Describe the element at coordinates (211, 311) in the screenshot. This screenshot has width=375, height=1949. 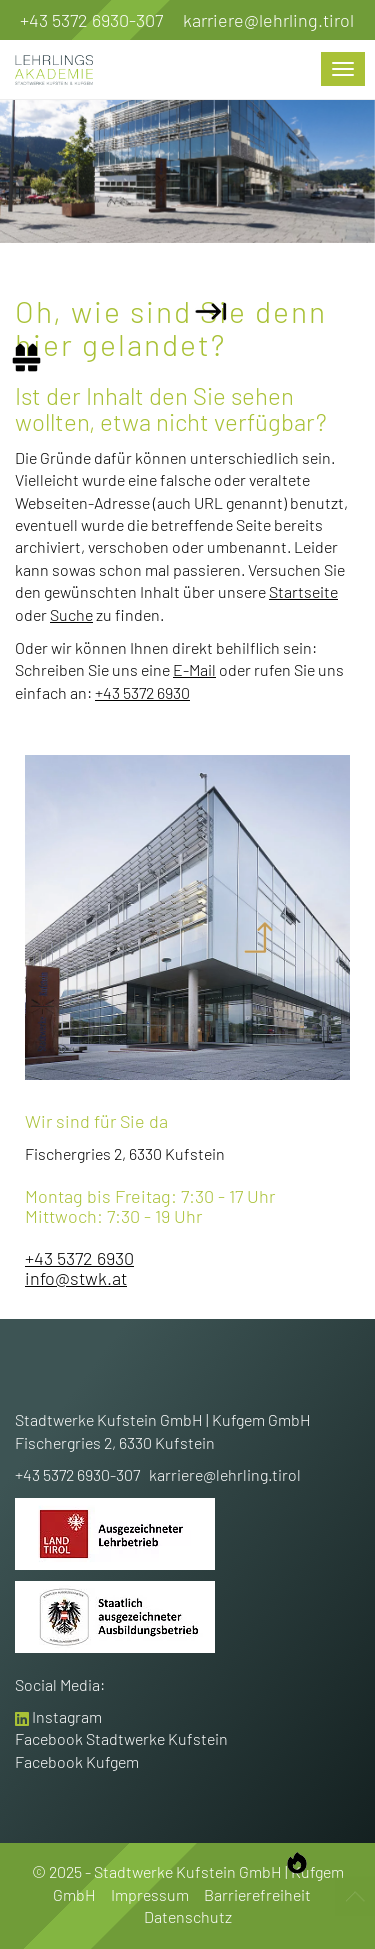
I see `move cursor to end of line` at that location.